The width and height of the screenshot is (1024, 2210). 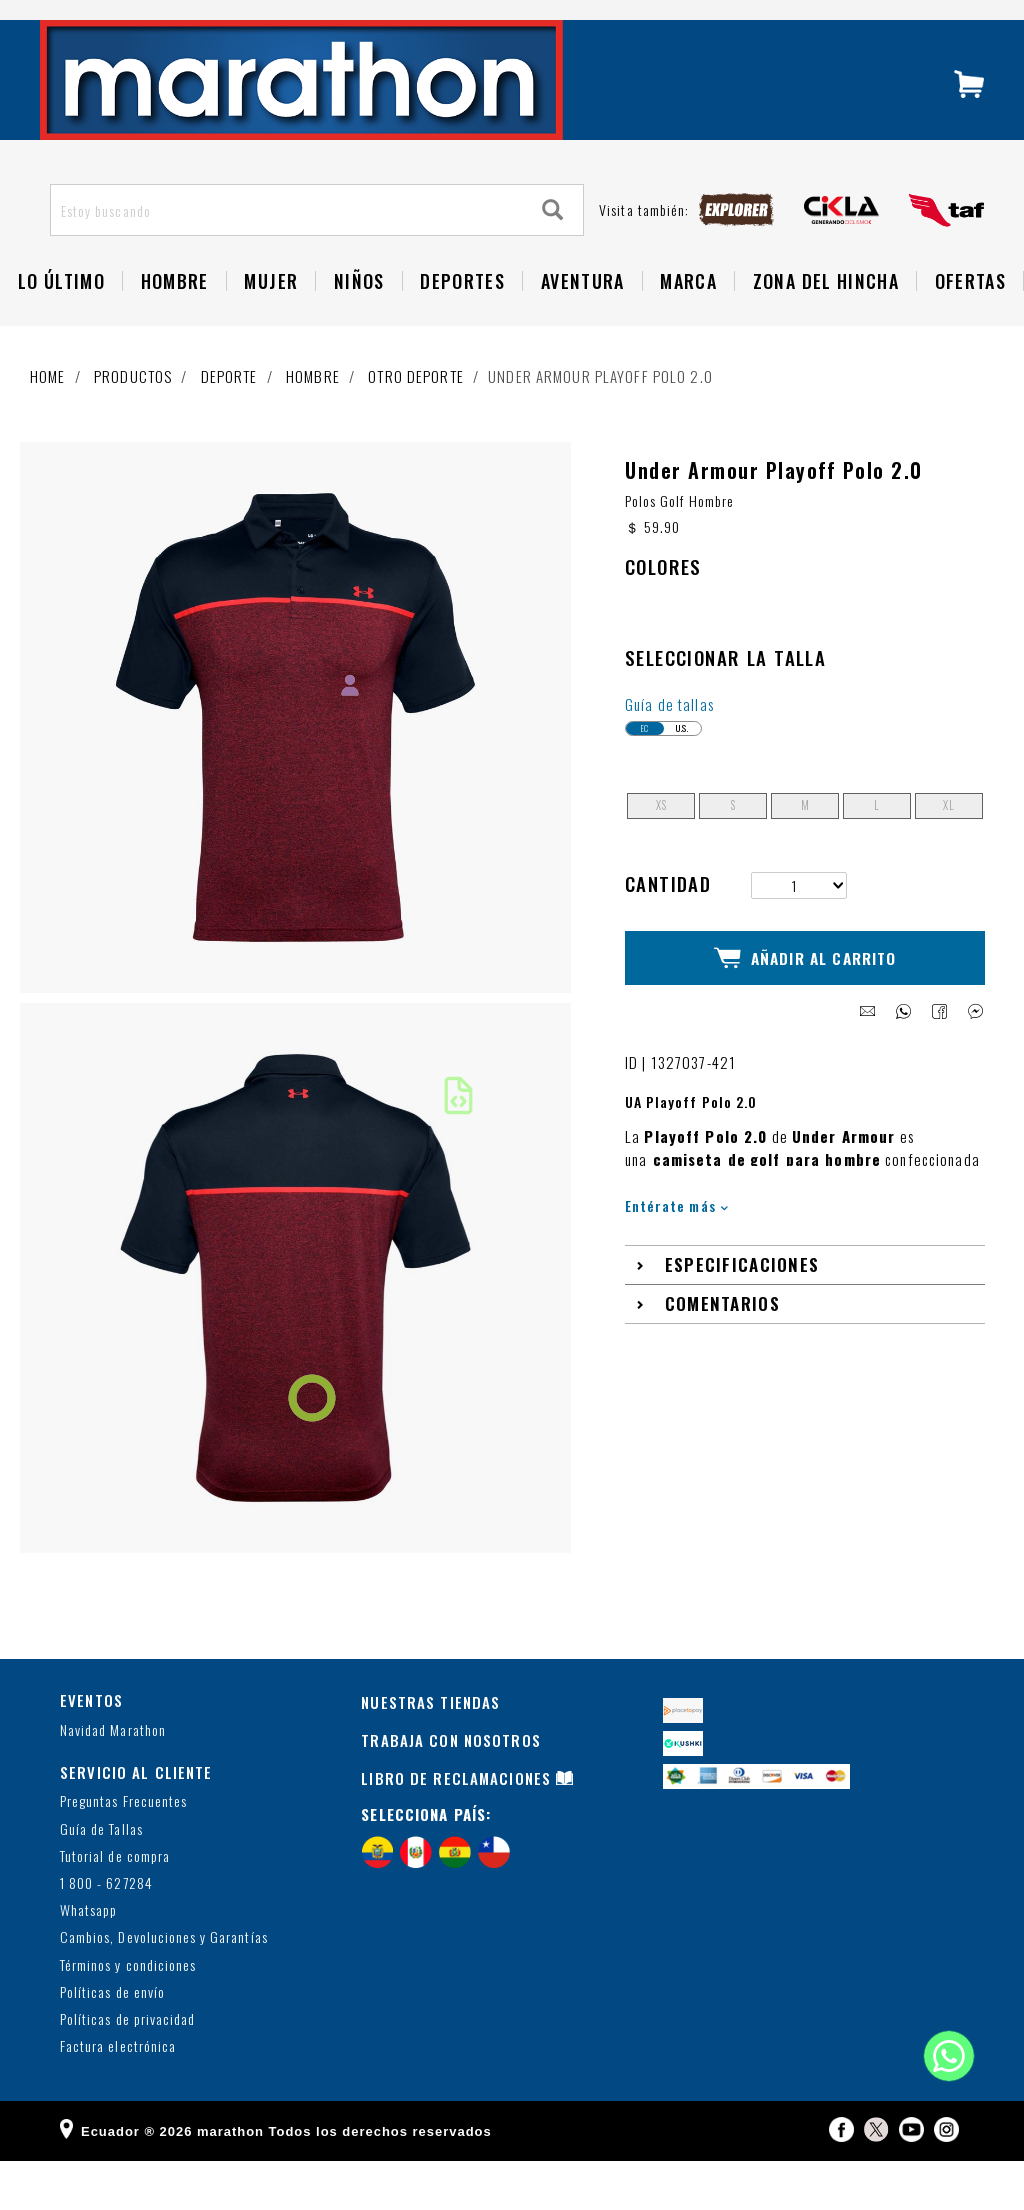 I want to click on indicates gender-neutral or unspecified gender option, so click(x=312, y=1398).